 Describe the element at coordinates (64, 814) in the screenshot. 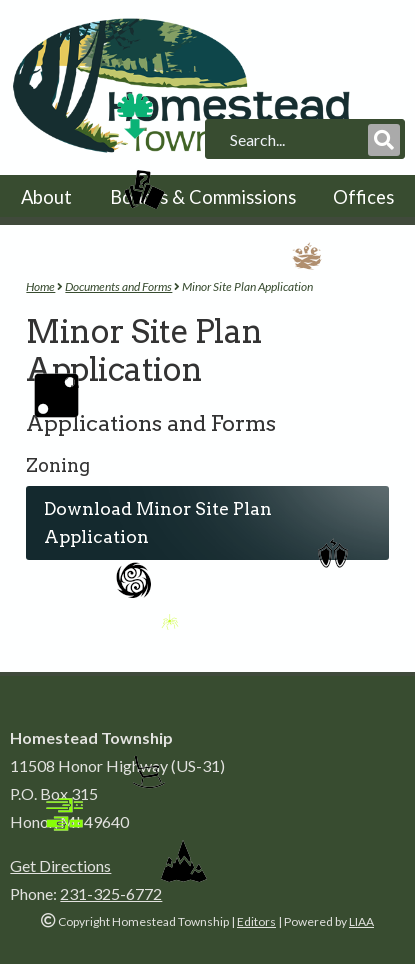

I see `view belt or accessory options` at that location.